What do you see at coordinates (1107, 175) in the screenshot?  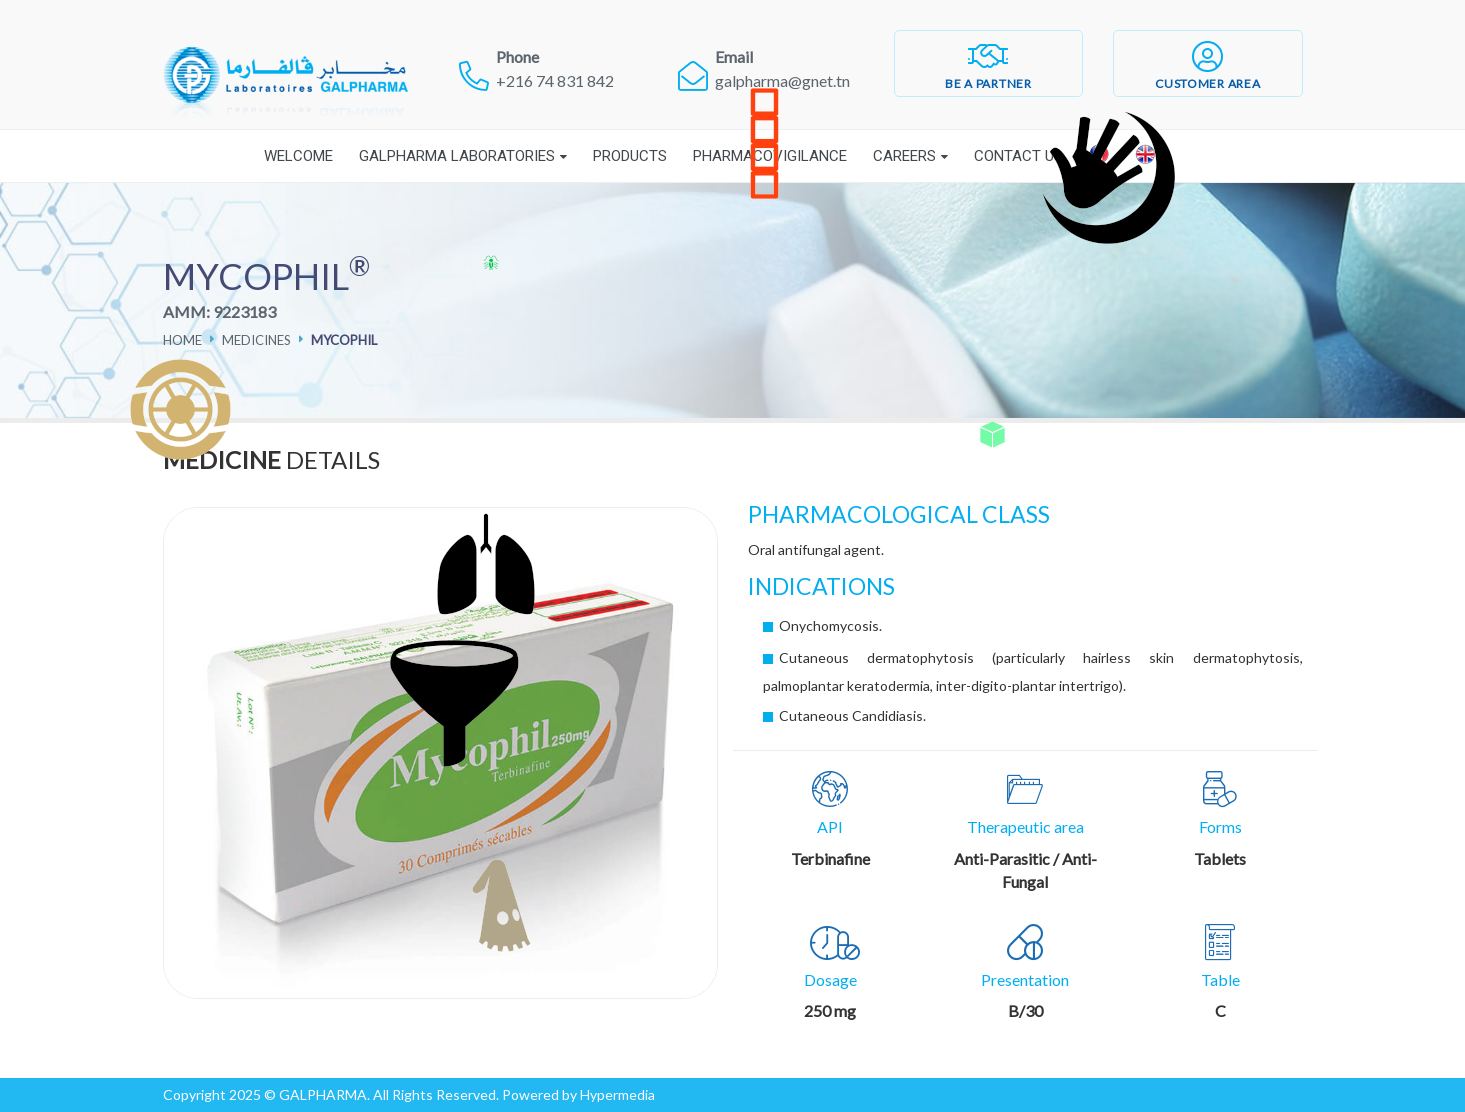 I see `slap or hit action in a game` at bounding box center [1107, 175].